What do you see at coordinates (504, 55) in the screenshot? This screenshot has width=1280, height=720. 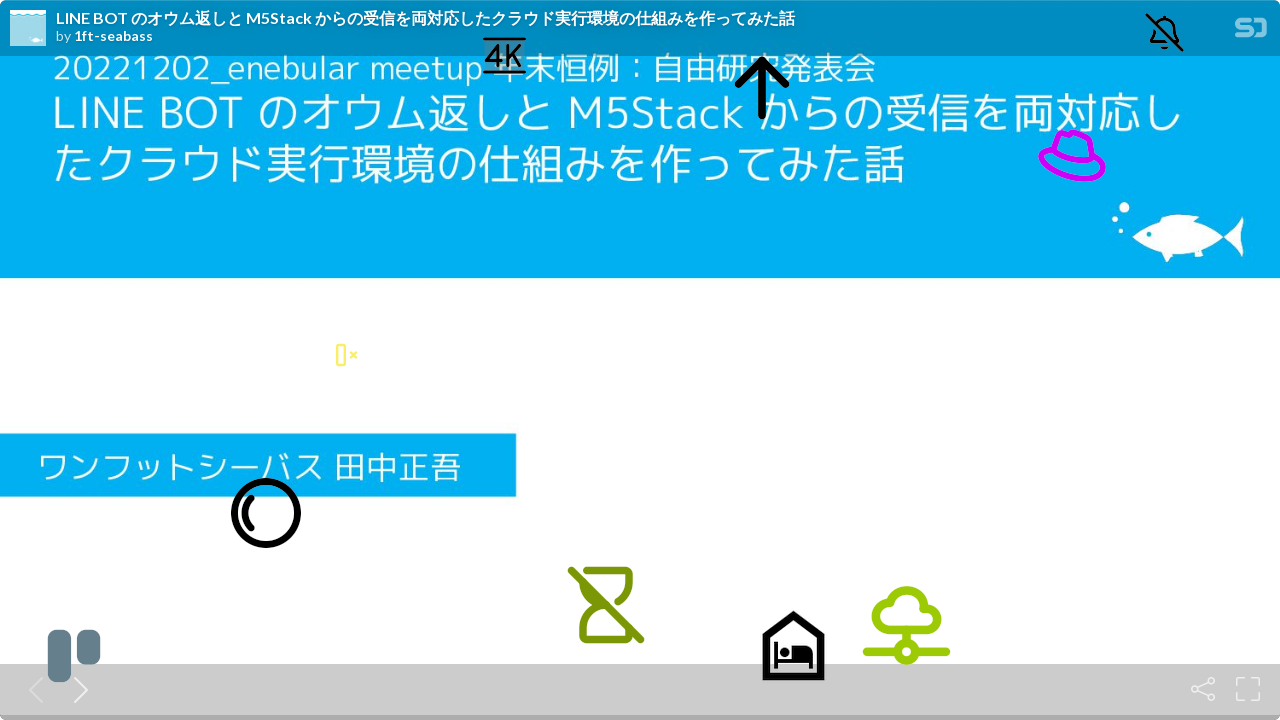 I see `switch to 4K video resolution` at bounding box center [504, 55].